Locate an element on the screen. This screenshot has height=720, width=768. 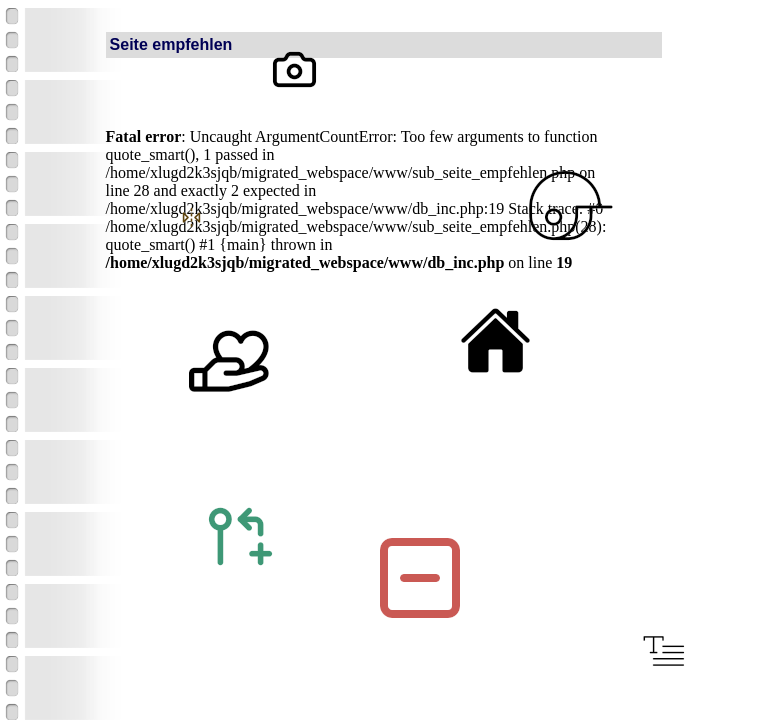
remove an item from a list or selection is located at coordinates (420, 578).